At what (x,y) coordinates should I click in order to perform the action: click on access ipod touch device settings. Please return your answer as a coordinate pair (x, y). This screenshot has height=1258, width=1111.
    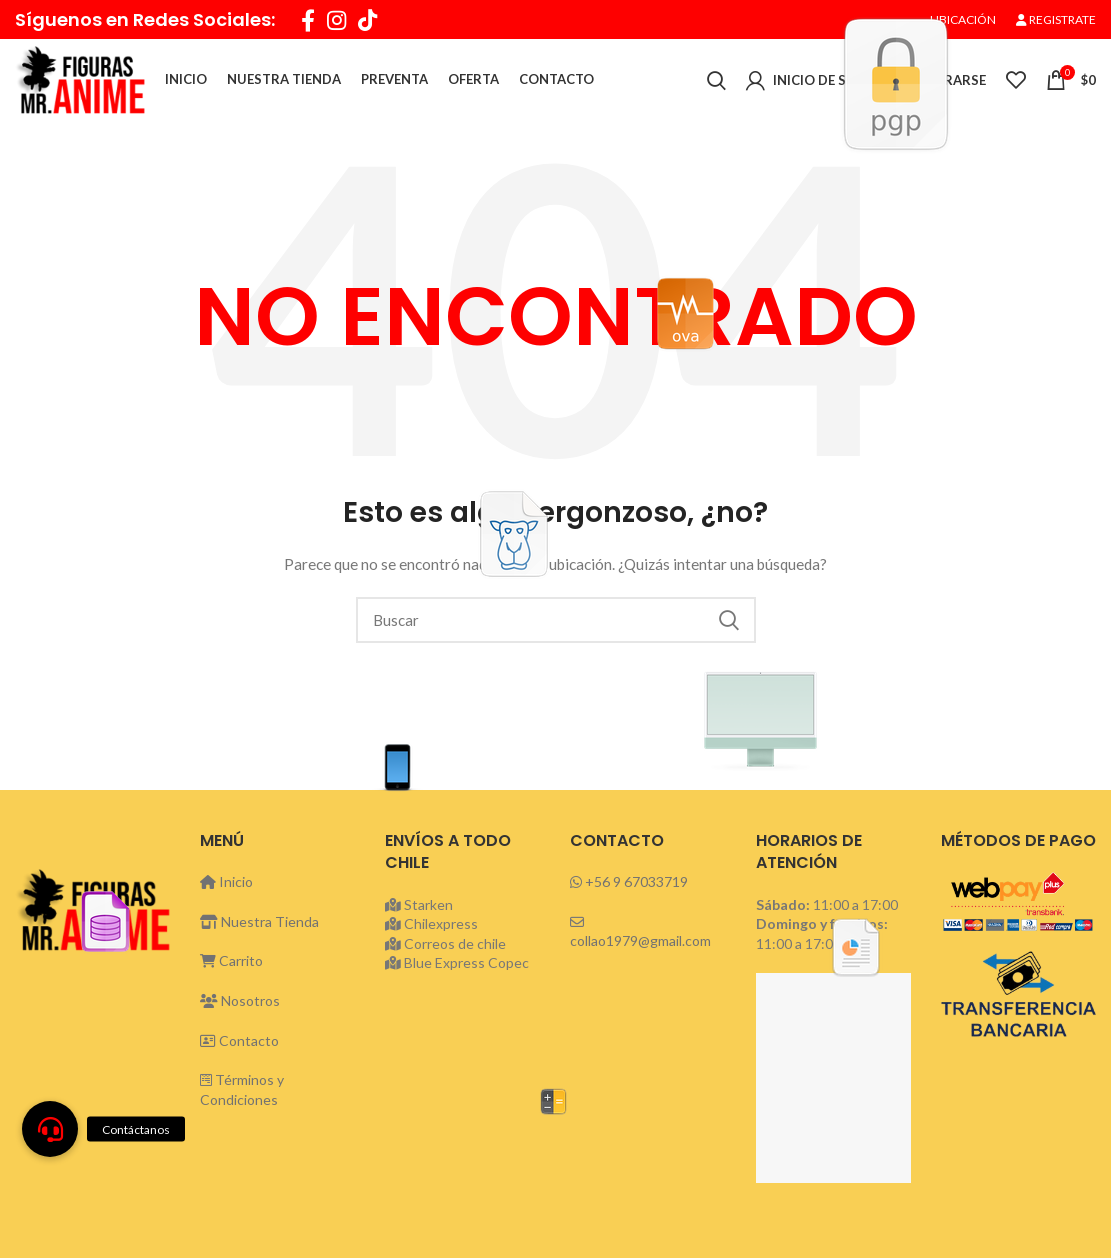
    Looking at the image, I should click on (397, 766).